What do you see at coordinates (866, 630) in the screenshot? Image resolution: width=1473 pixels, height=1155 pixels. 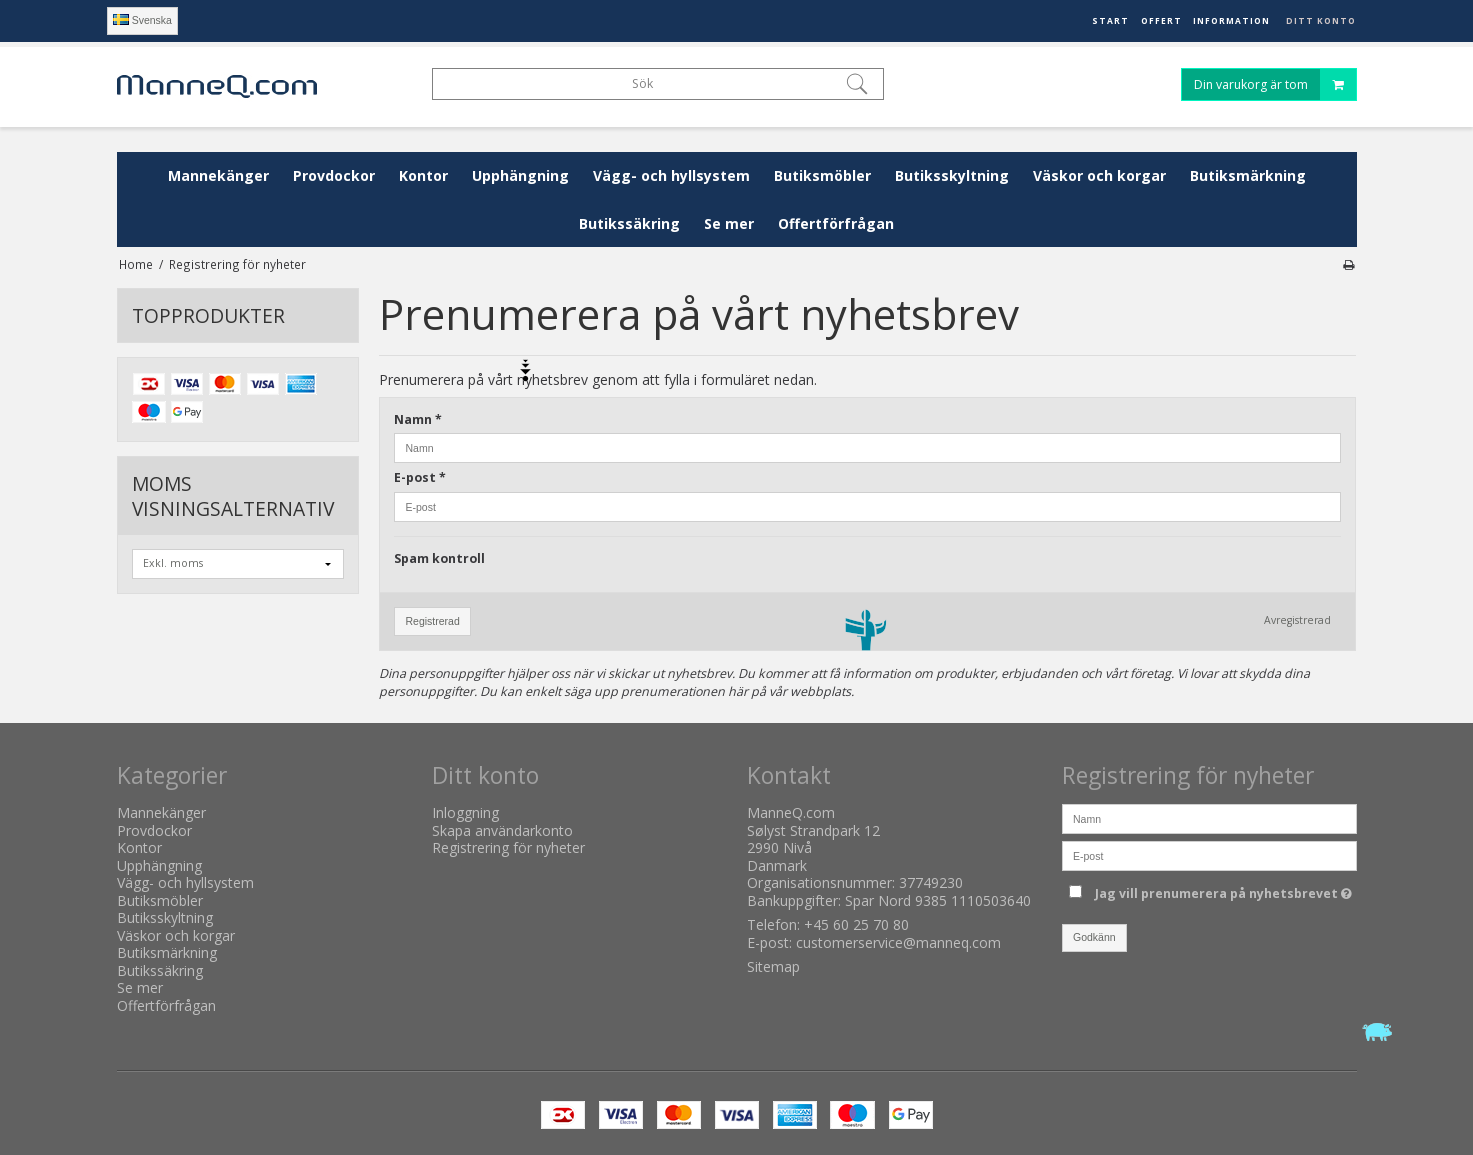 I see `indicates a split or divided character state` at bounding box center [866, 630].